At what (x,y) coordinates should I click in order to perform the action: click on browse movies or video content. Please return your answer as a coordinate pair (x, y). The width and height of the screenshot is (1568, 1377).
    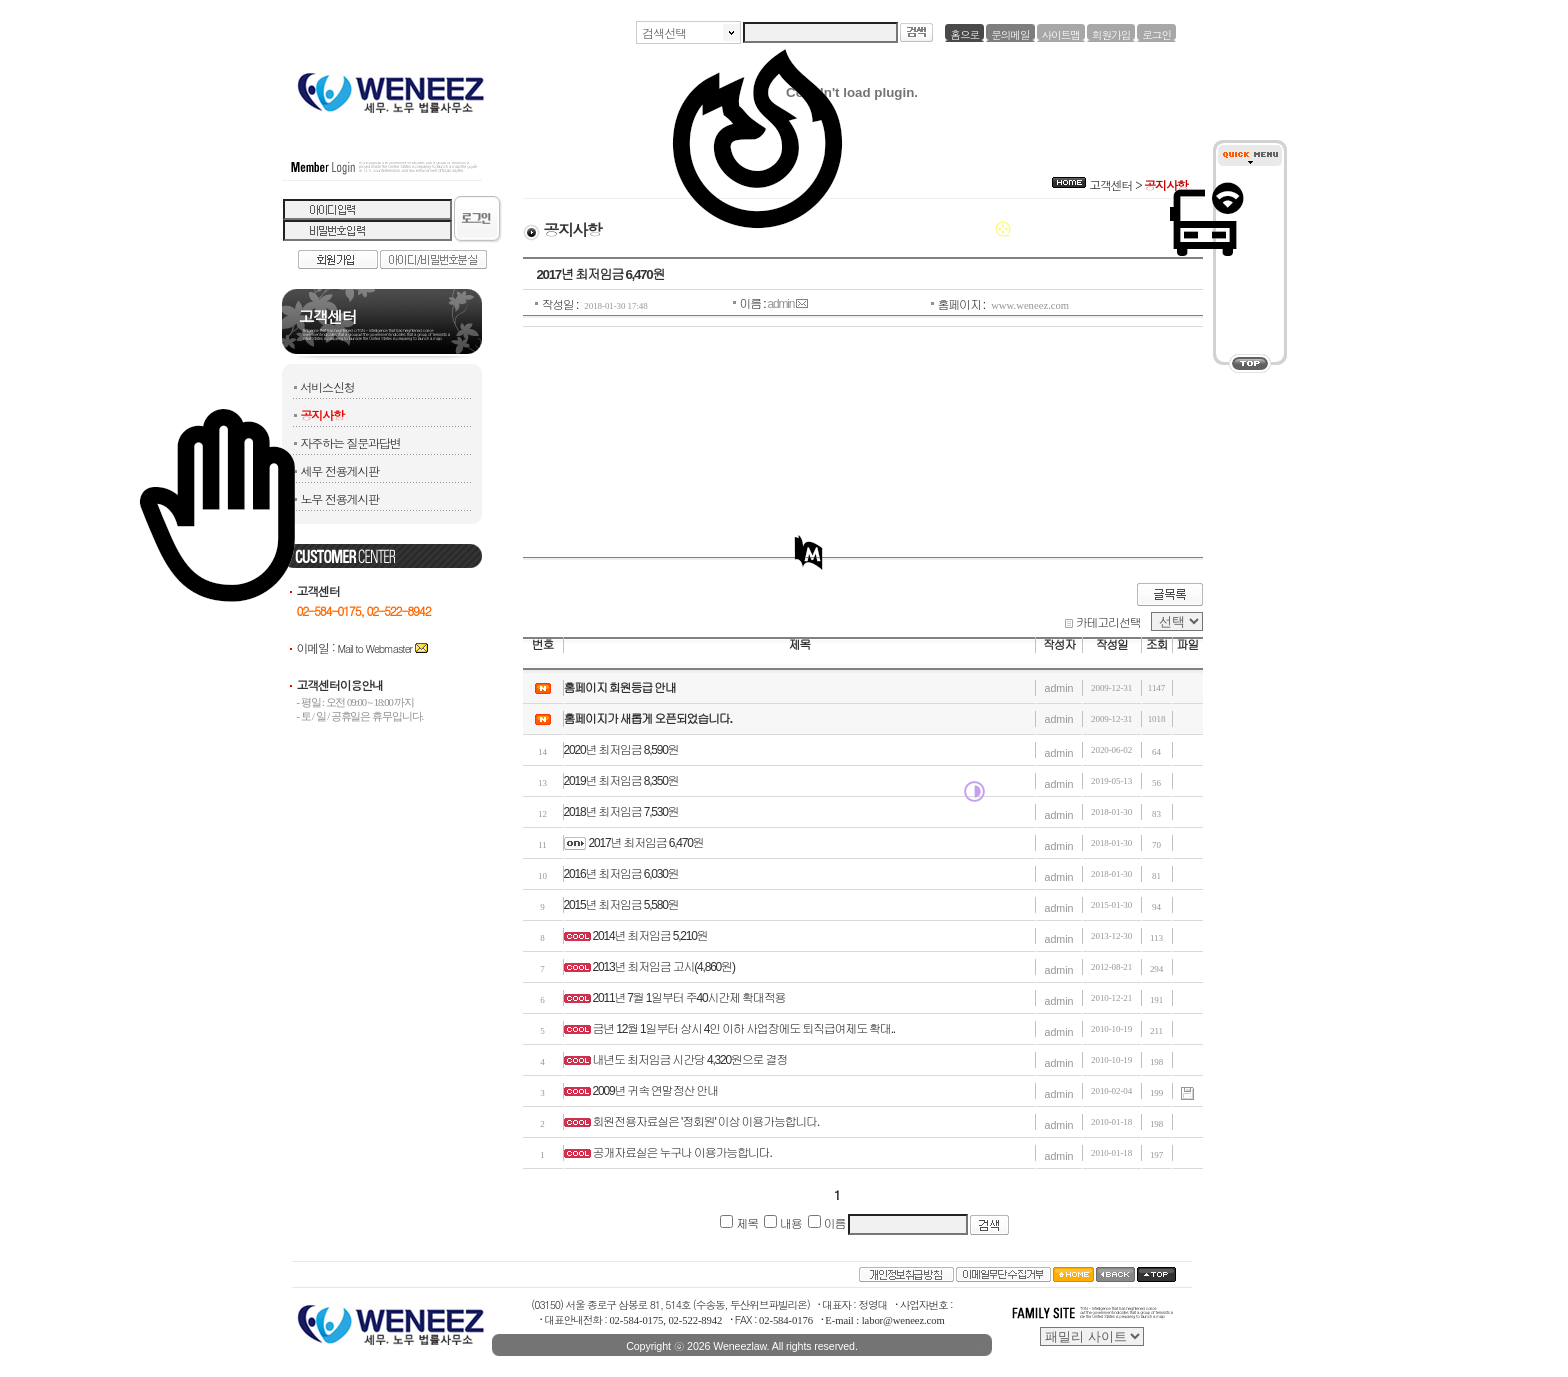
    Looking at the image, I should click on (1003, 229).